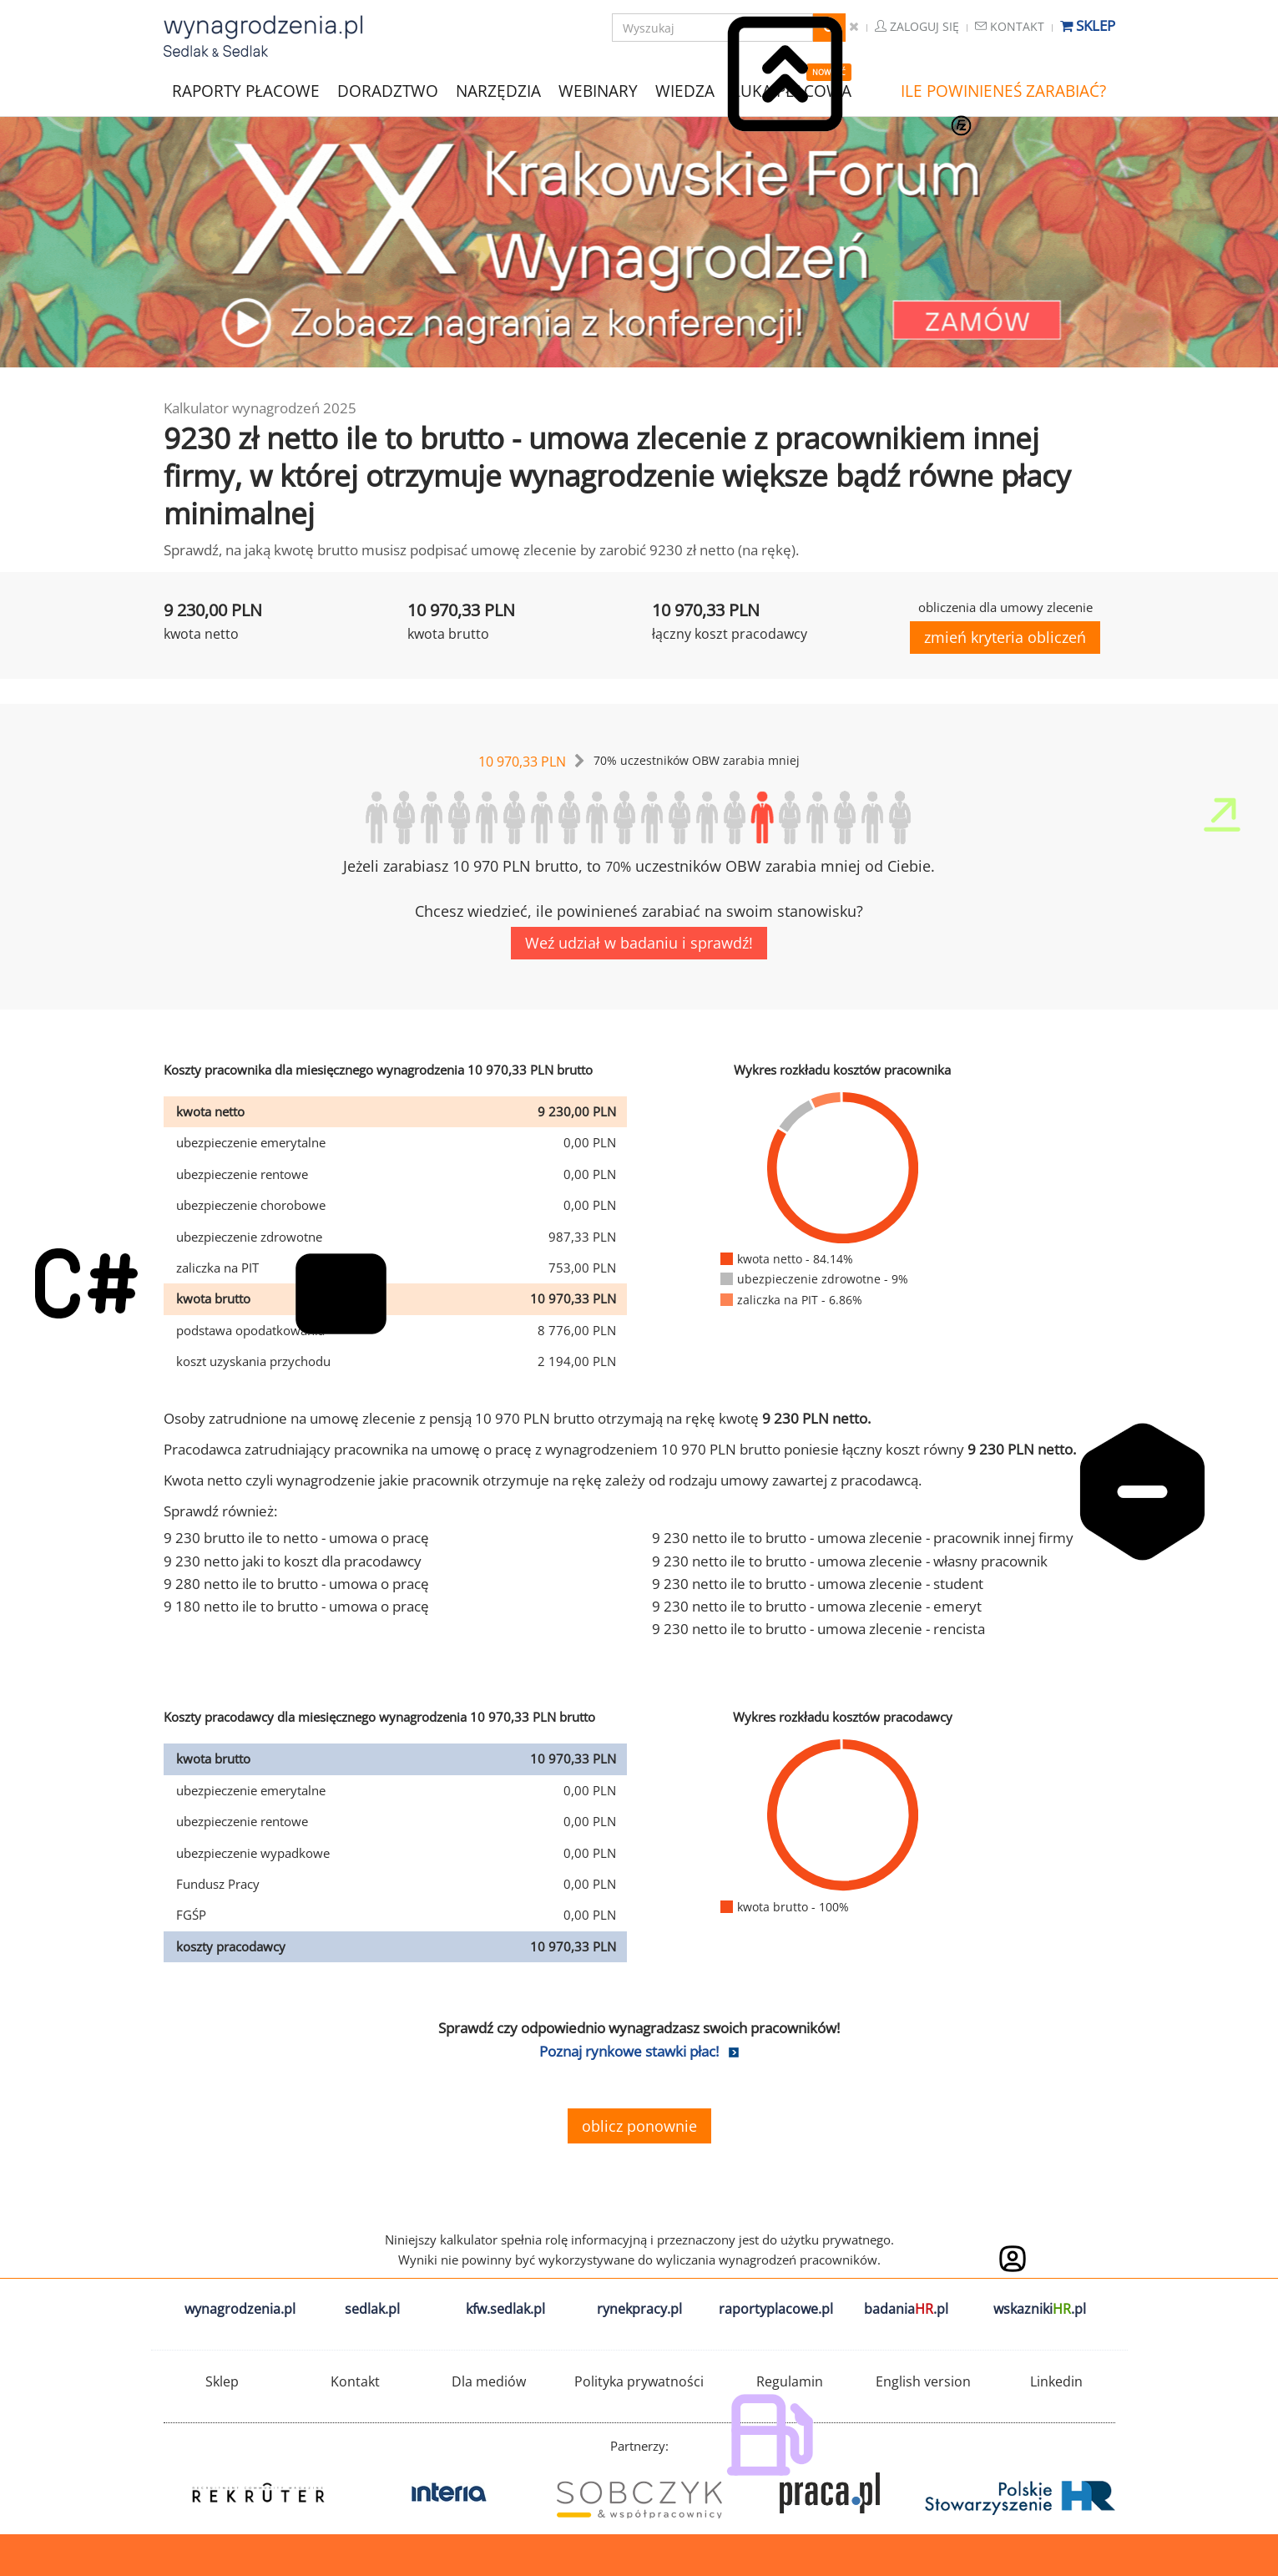  I want to click on open link in new window or tab, so click(1222, 813).